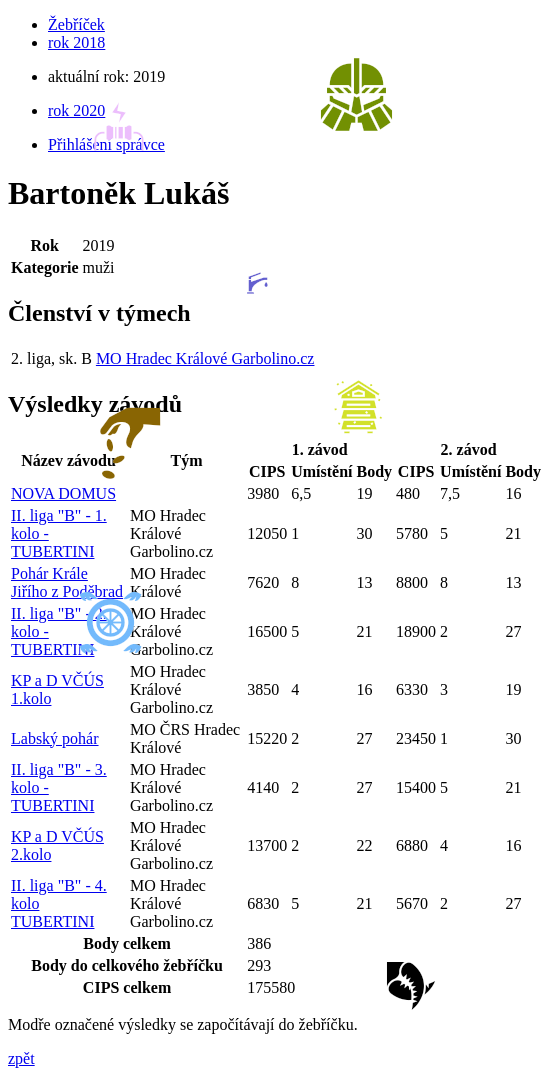 The image size is (552, 1084). What do you see at coordinates (356, 94) in the screenshot?
I see `select dwarf character class` at bounding box center [356, 94].